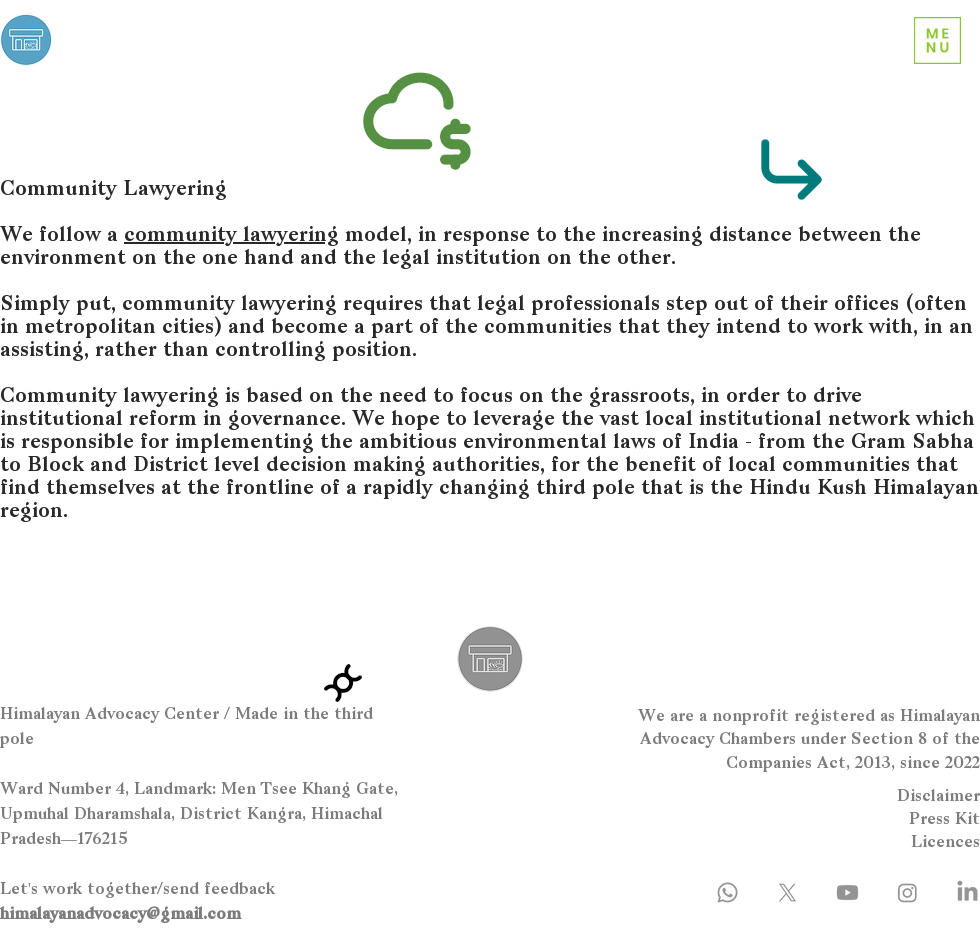 The image size is (980, 938). I want to click on access genetic or DNA-related information, so click(343, 683).